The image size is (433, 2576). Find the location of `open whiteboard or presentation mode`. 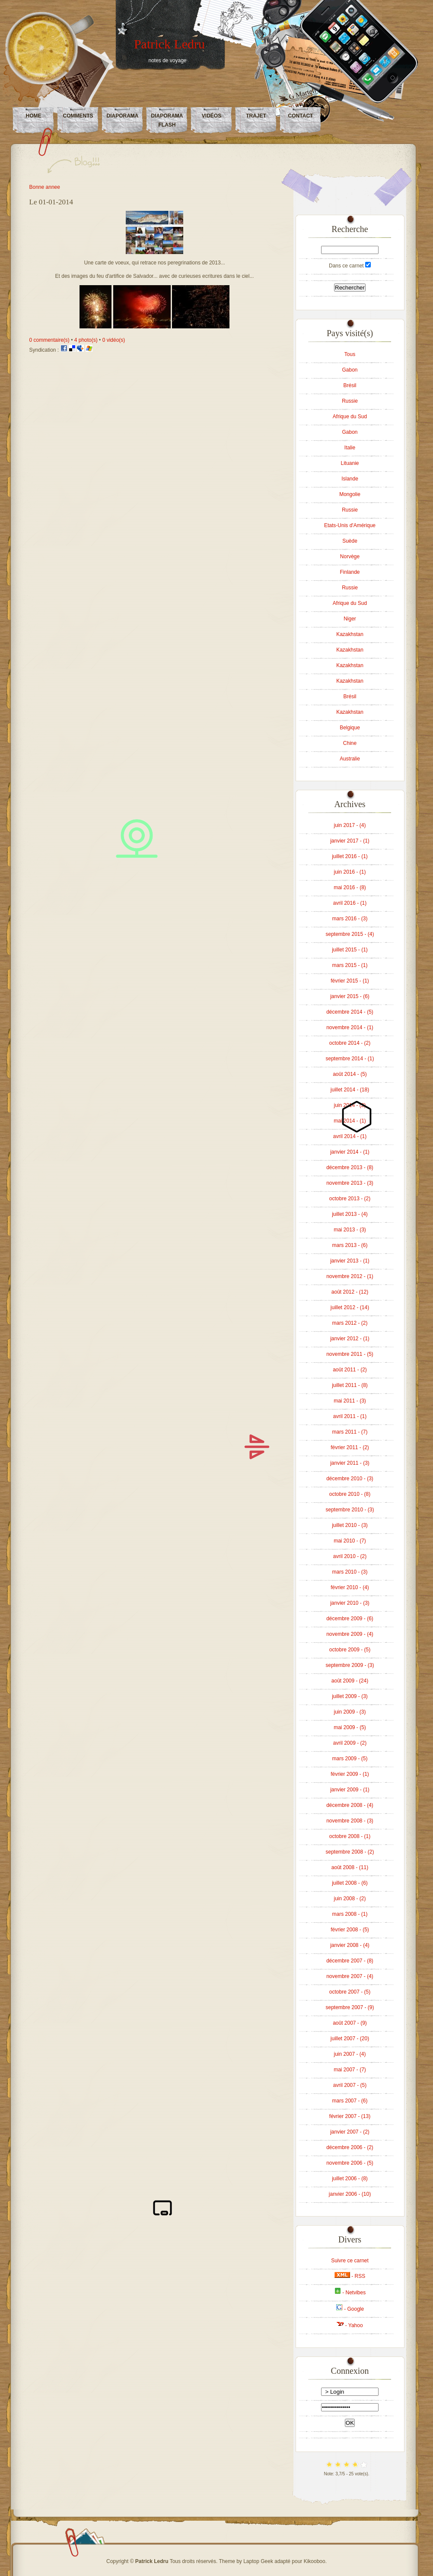

open whiteboard or presentation mode is located at coordinates (162, 2208).